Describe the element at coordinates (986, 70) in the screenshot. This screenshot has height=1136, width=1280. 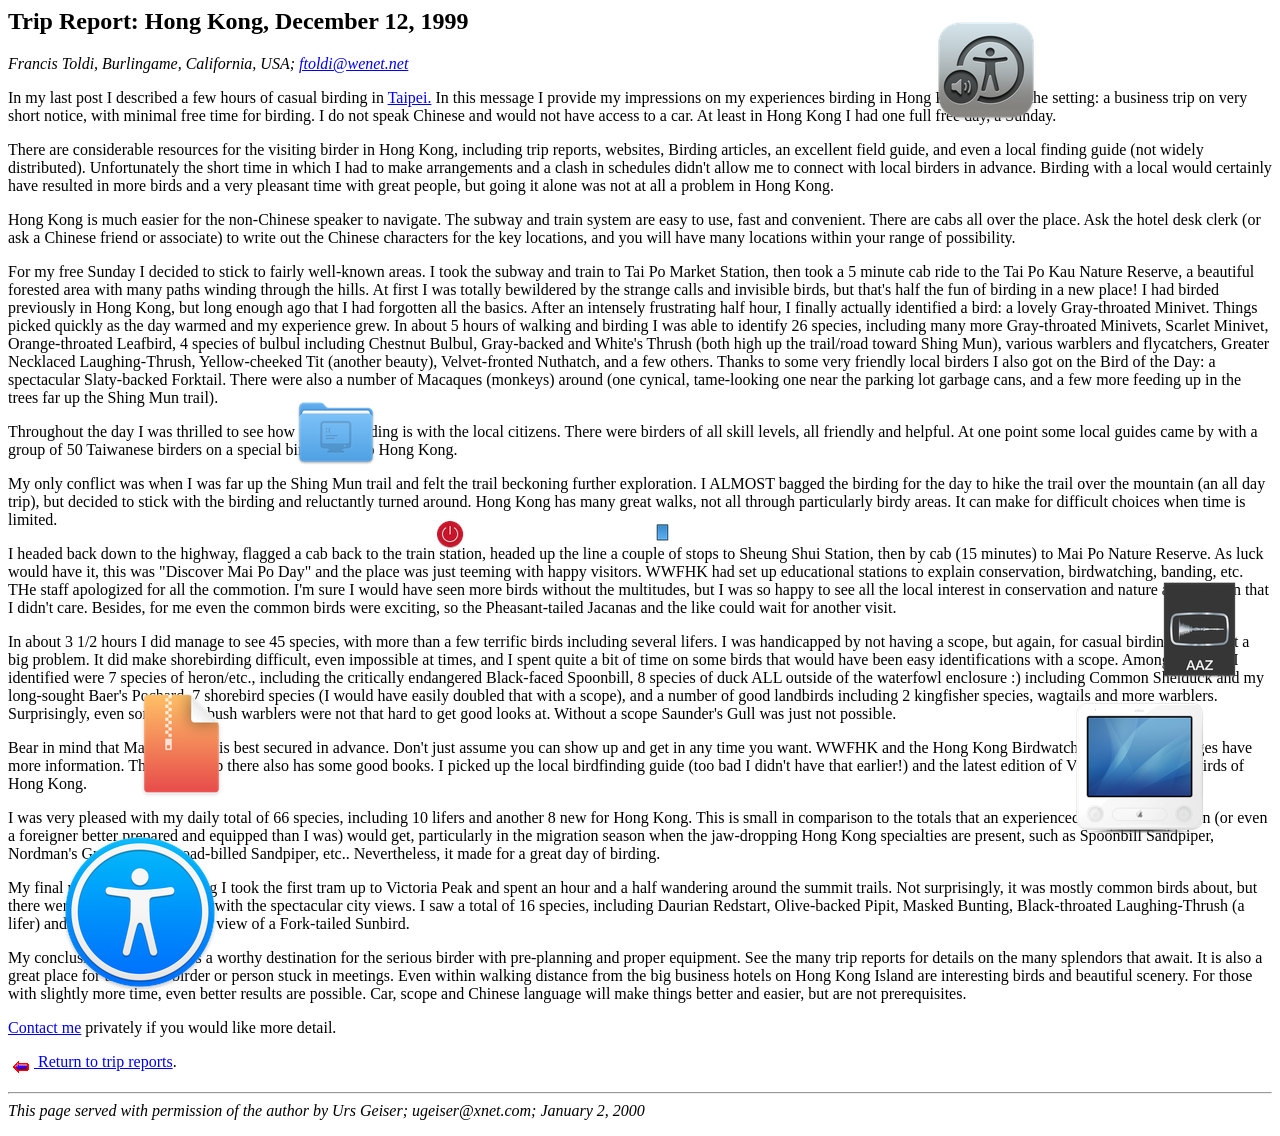
I see `enable voiceover screen reader accessibility` at that location.